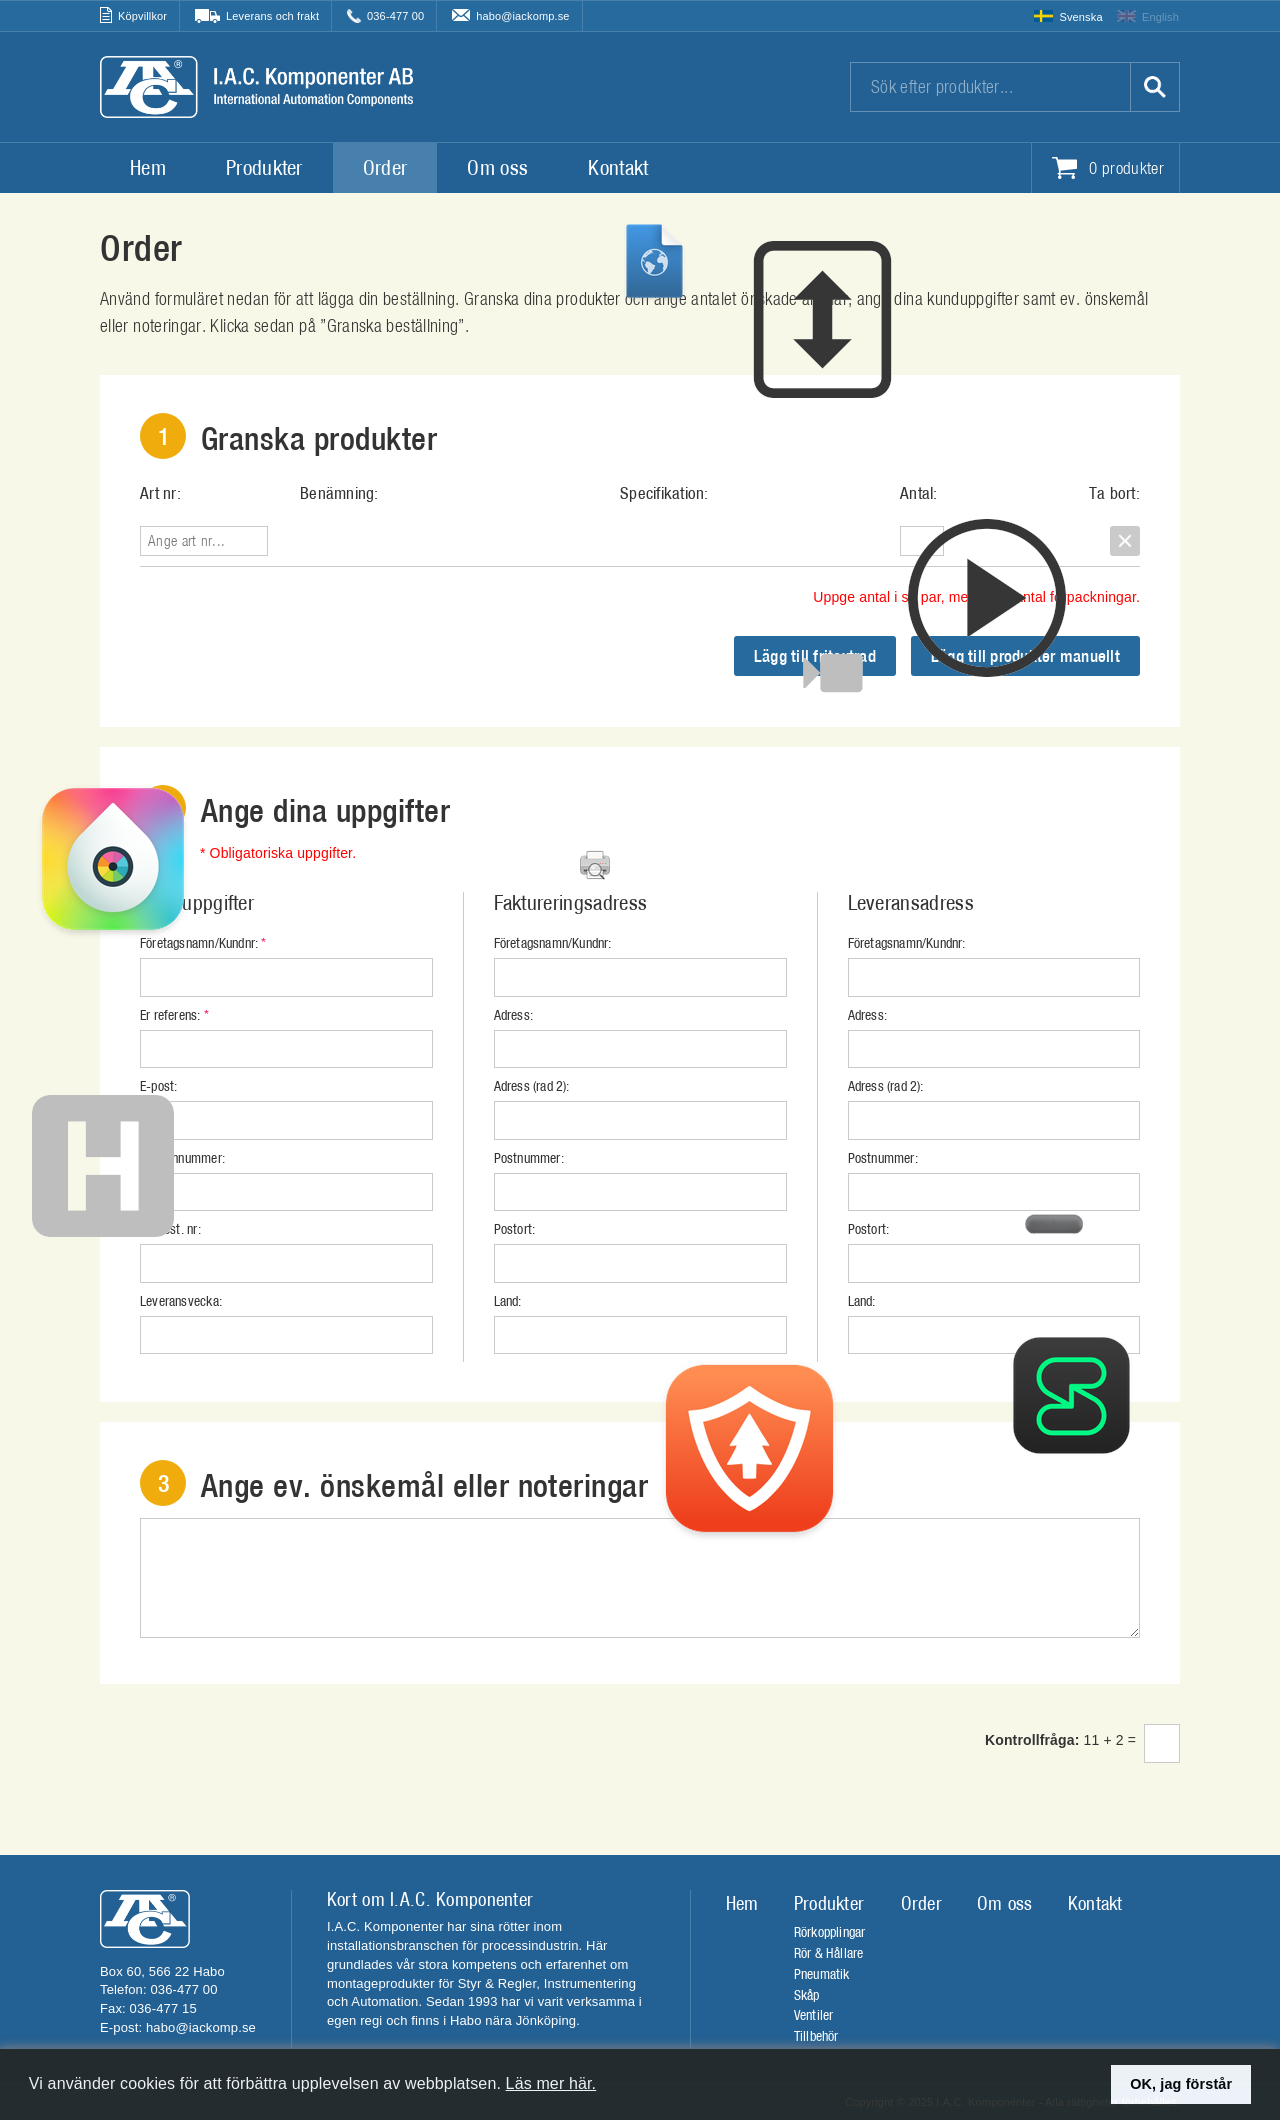  What do you see at coordinates (113, 859) in the screenshot?
I see `open color preferences settings` at bounding box center [113, 859].